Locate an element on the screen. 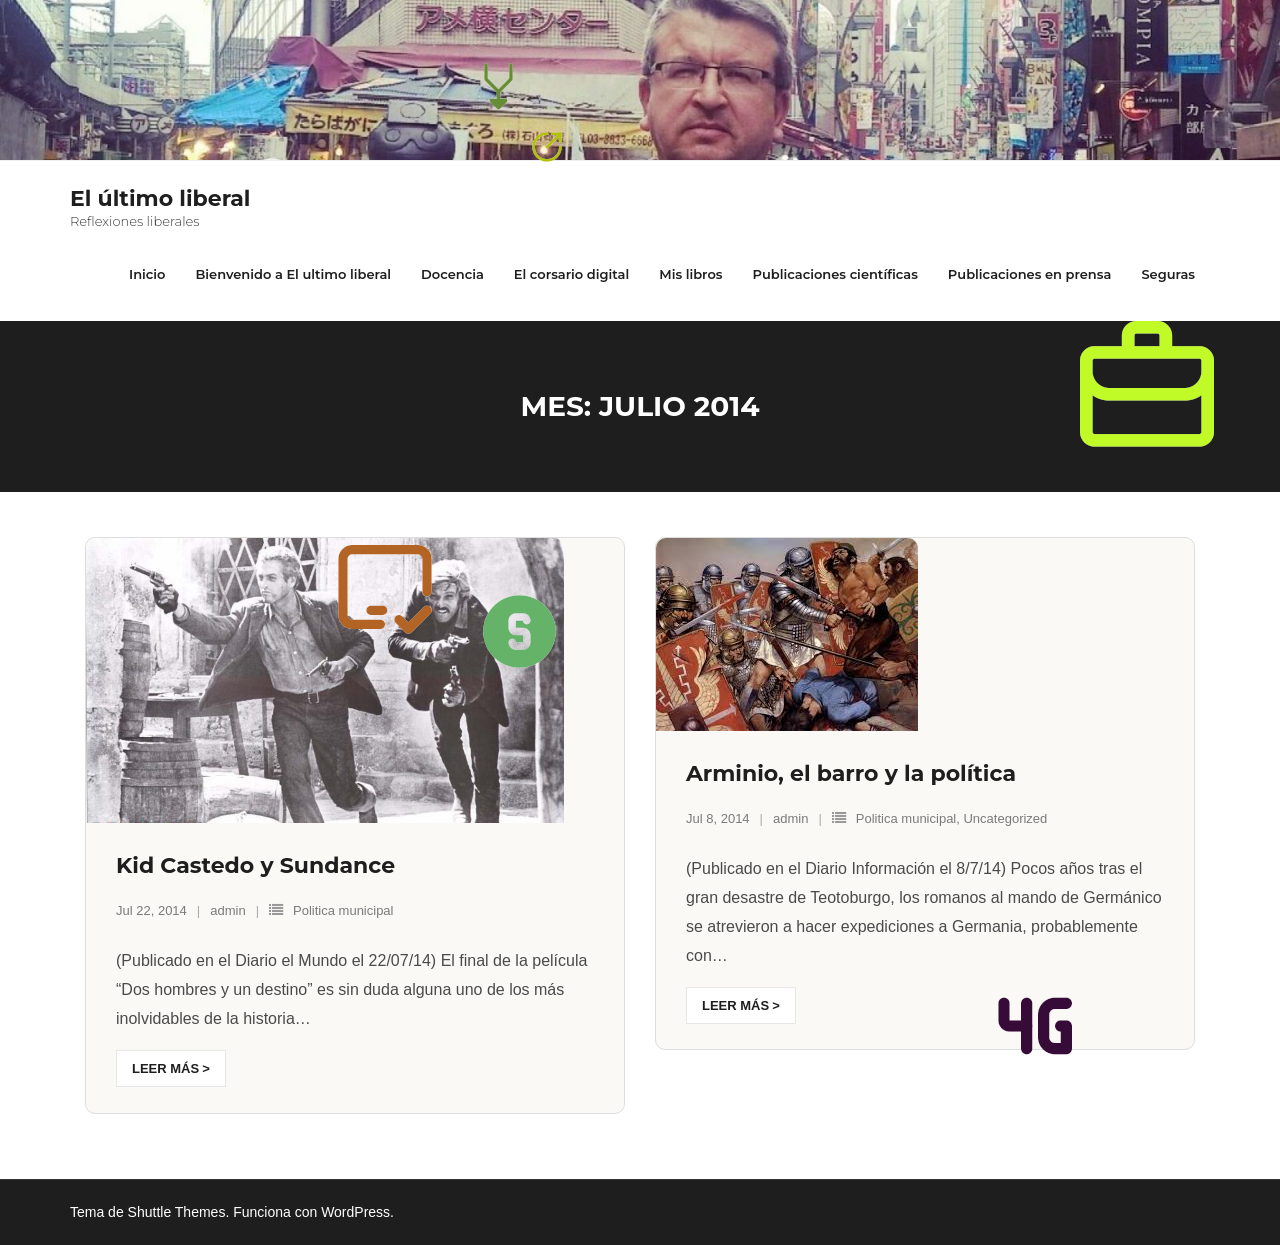  open link in new tab or window is located at coordinates (547, 147).